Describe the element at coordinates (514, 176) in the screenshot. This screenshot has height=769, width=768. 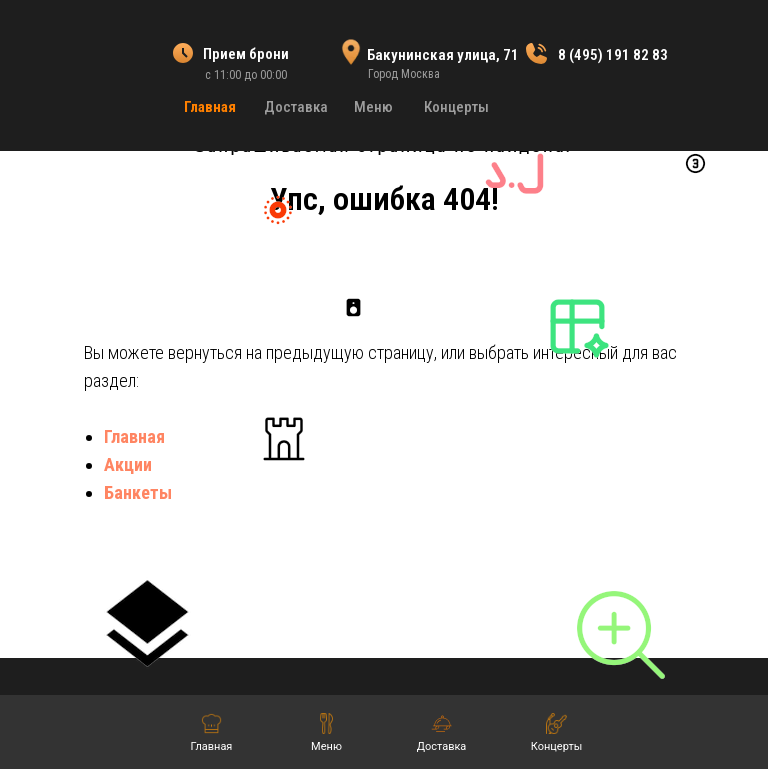
I see `represents Libyan dinar currency` at that location.